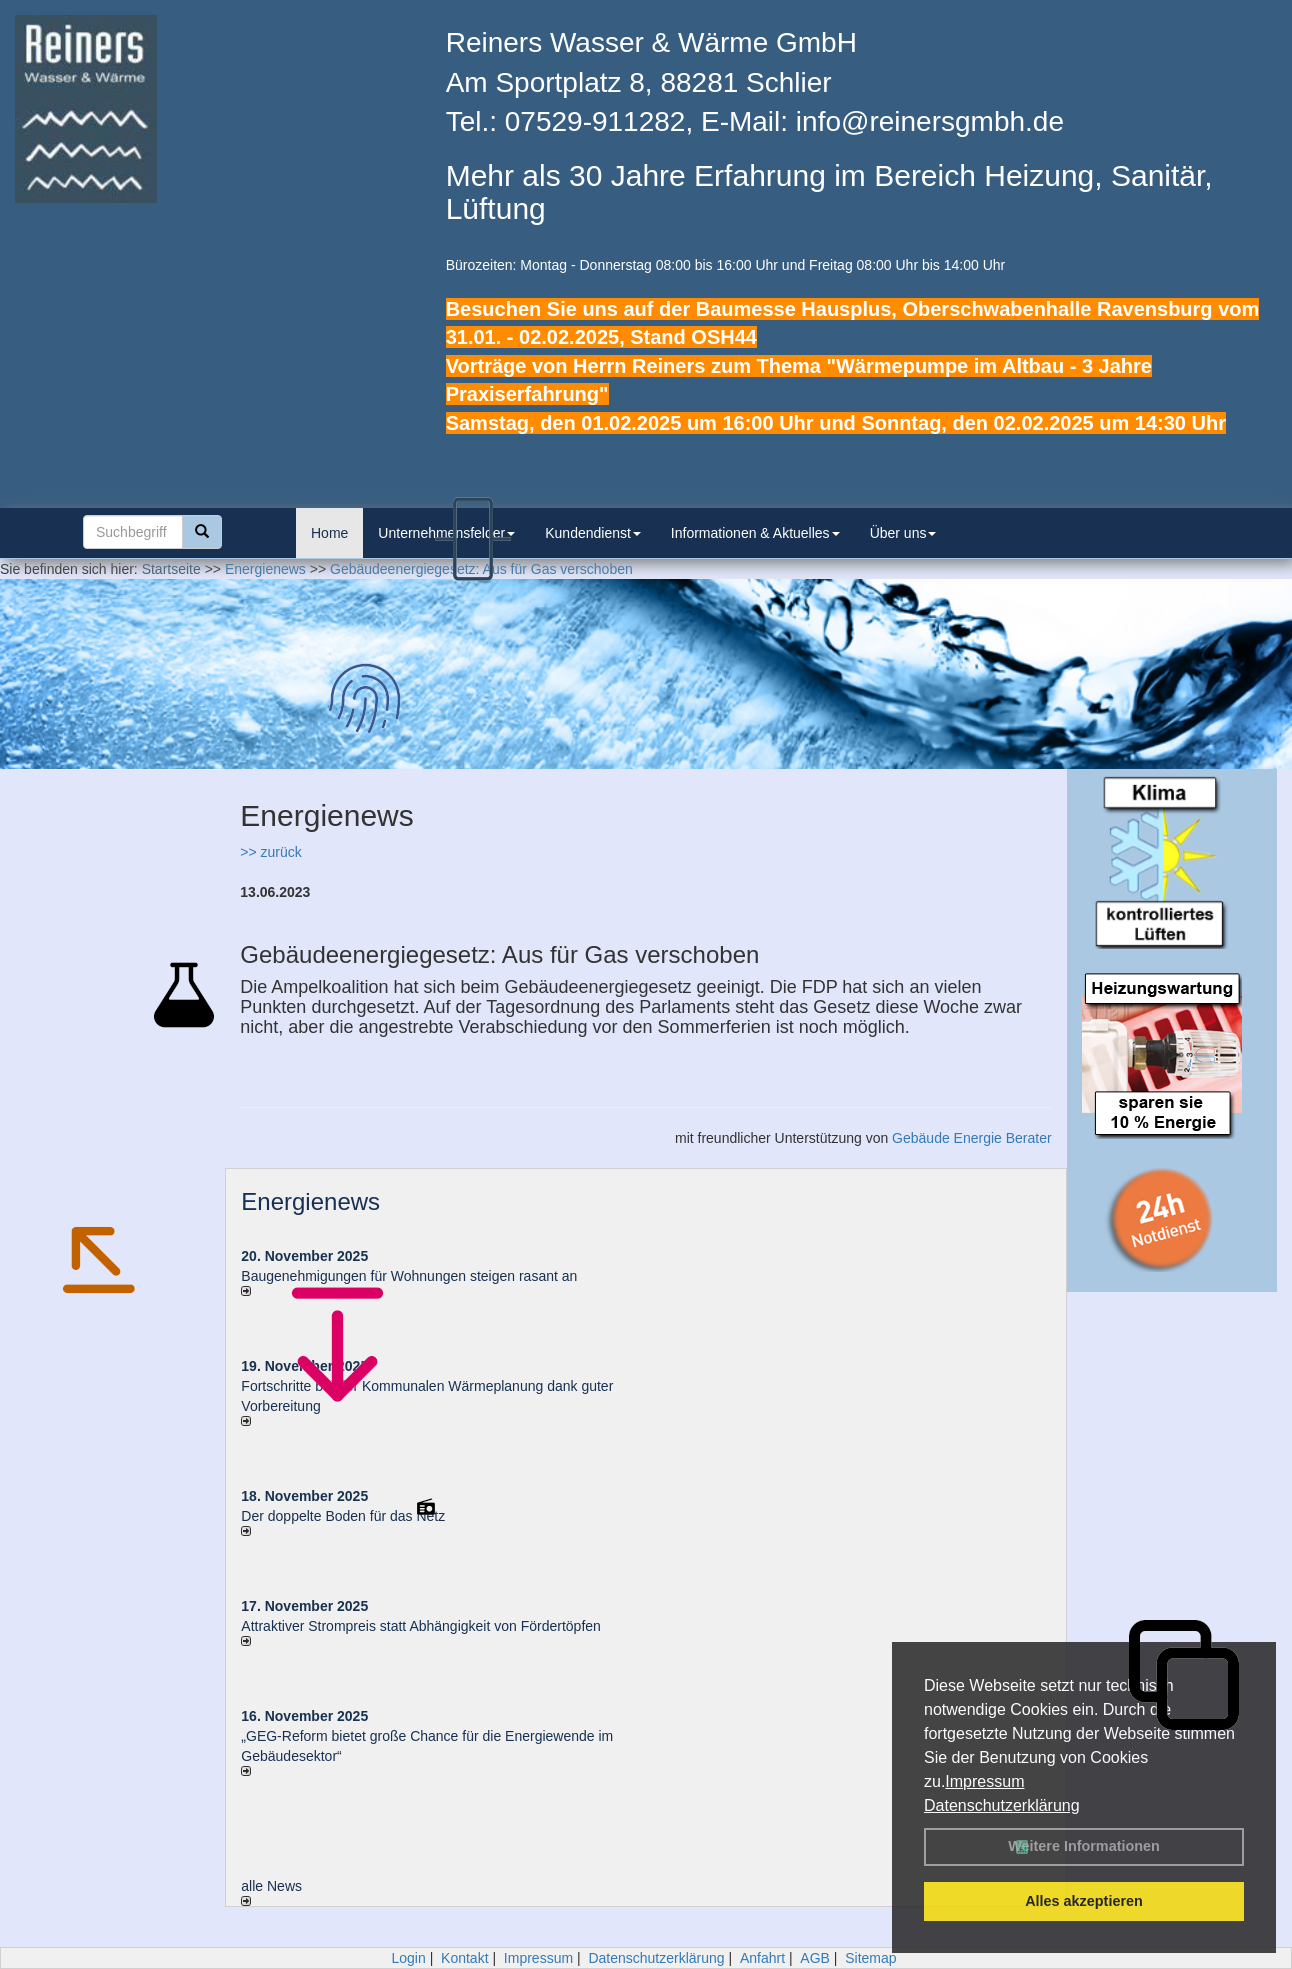 This screenshot has height=1969, width=1292. What do you see at coordinates (365, 698) in the screenshot?
I see `authenticate with biometric fingerprint` at bounding box center [365, 698].